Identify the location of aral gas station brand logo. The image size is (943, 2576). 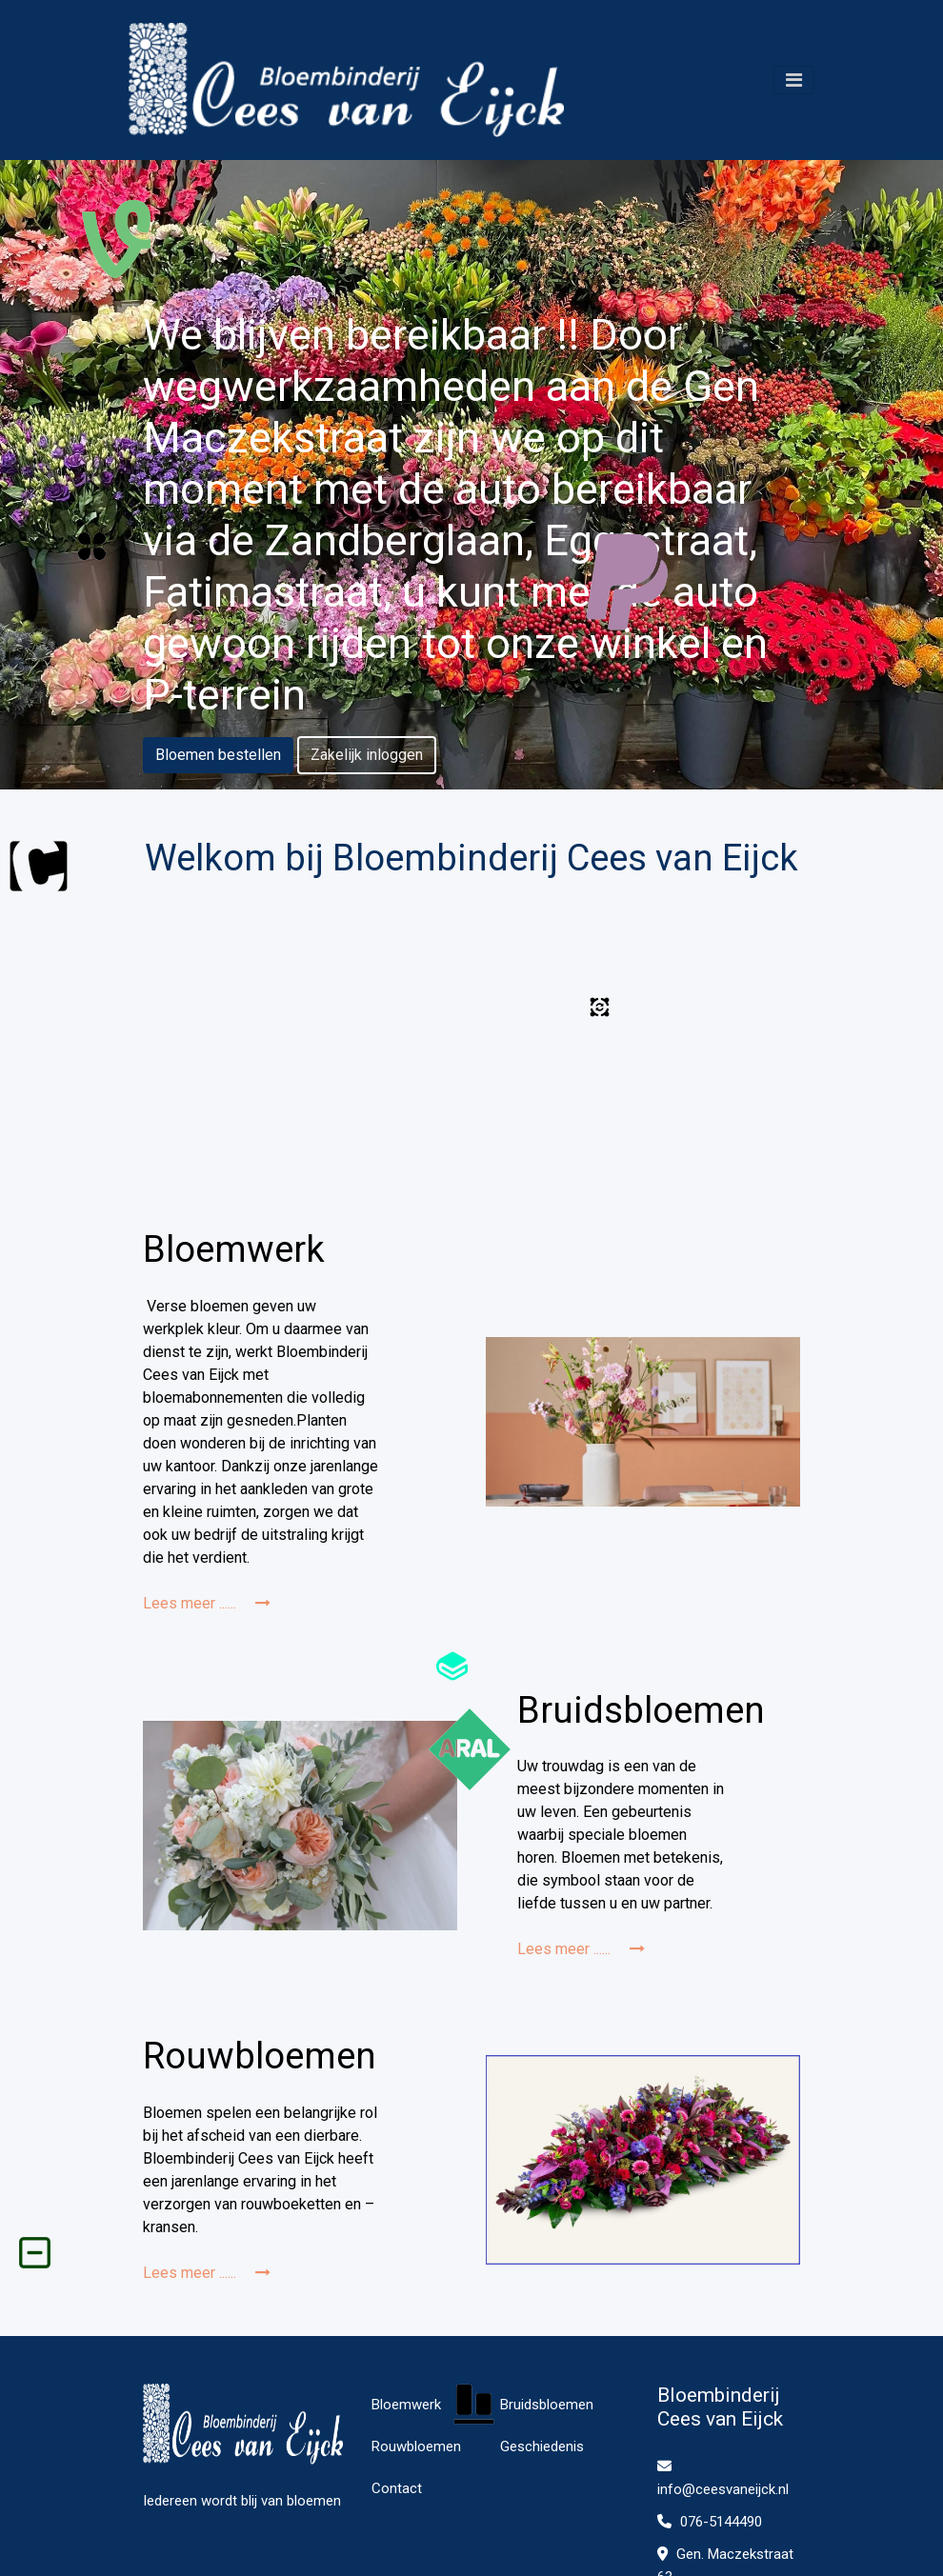
(470, 1749).